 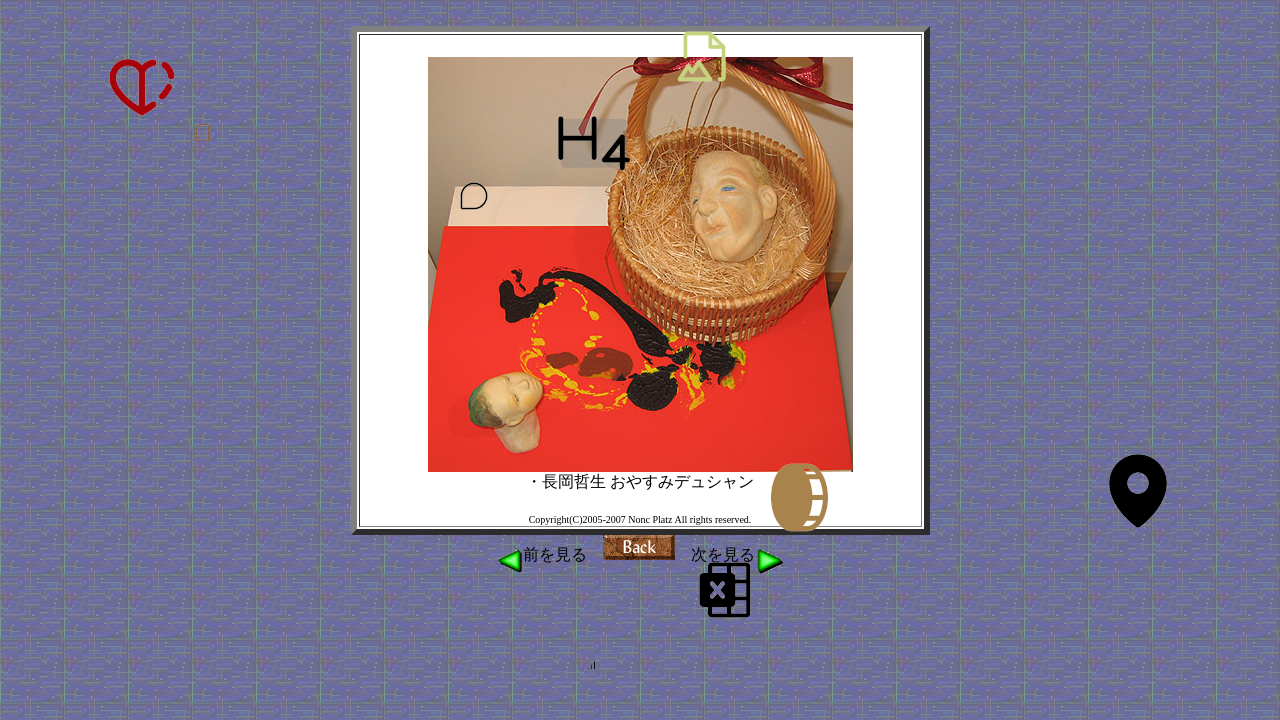 What do you see at coordinates (727, 590) in the screenshot?
I see `open Microsoft Excel` at bounding box center [727, 590].